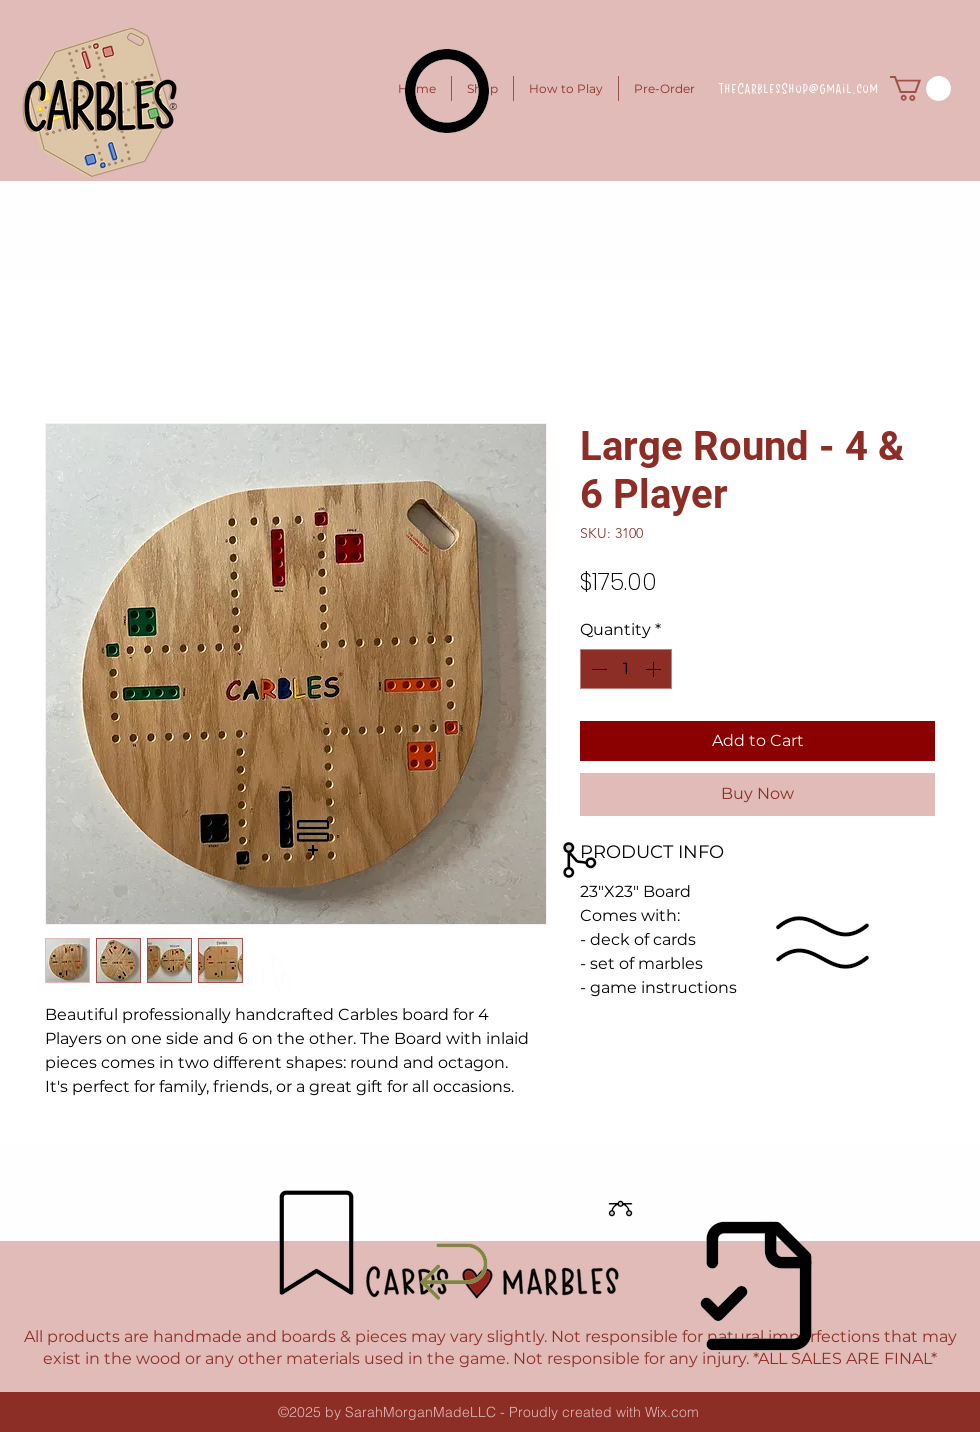 The width and height of the screenshot is (980, 1432). I want to click on merge branches in version control, so click(577, 860).